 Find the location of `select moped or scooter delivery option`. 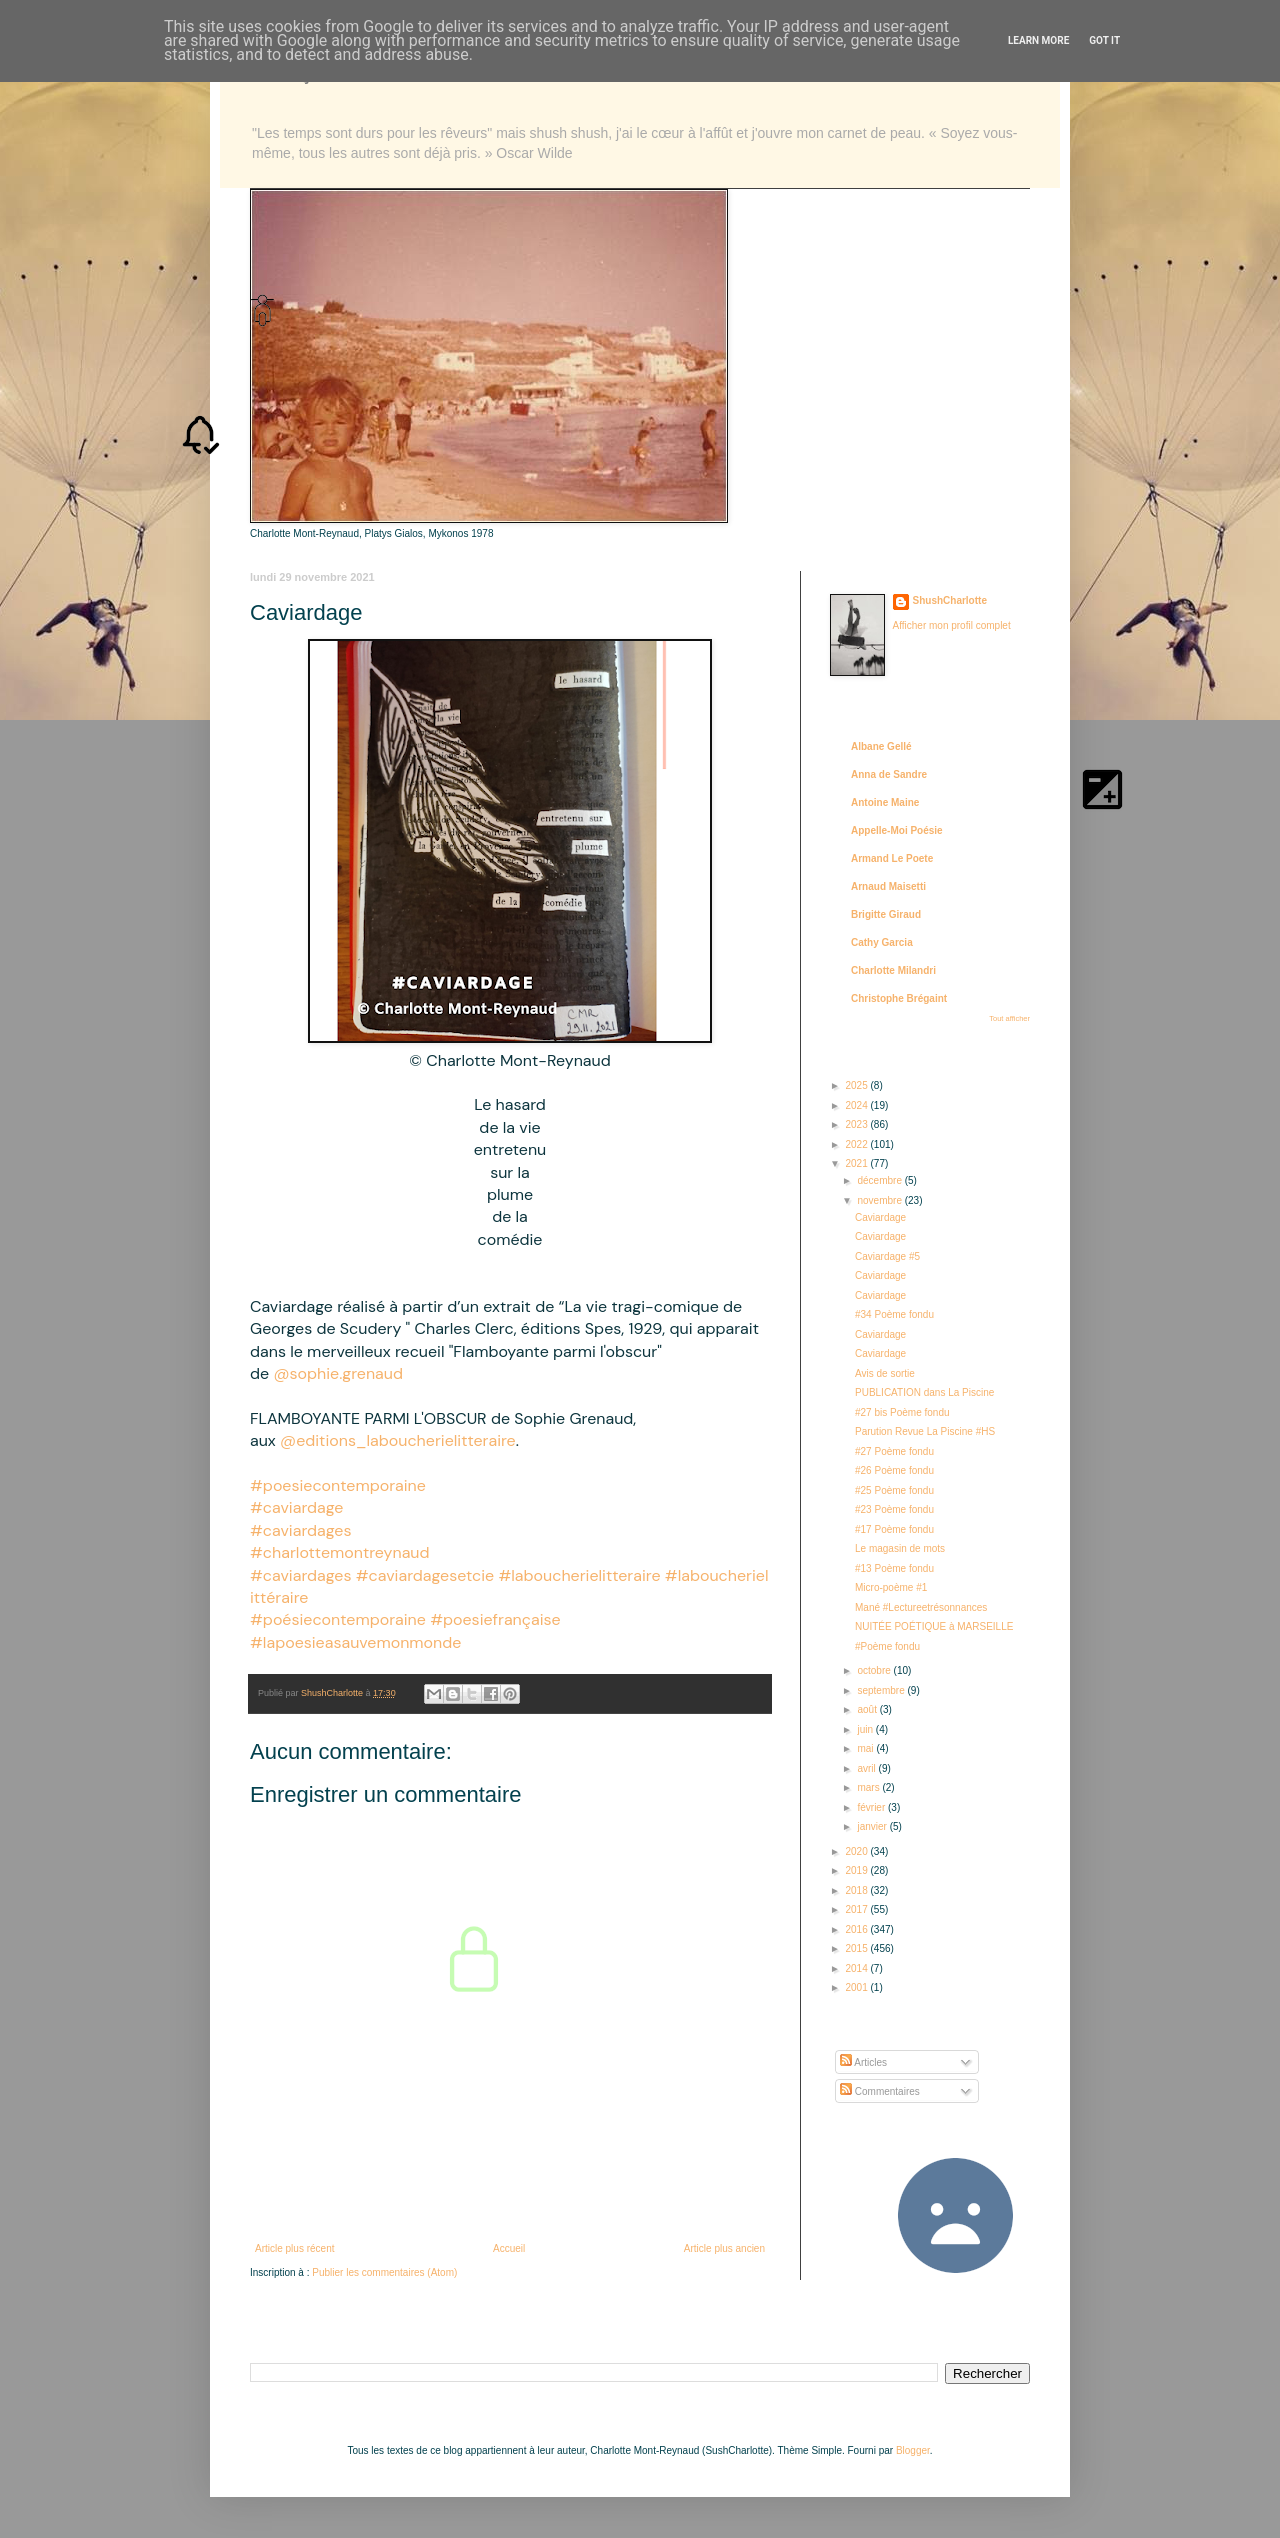

select moped or scooter delivery option is located at coordinates (262, 310).